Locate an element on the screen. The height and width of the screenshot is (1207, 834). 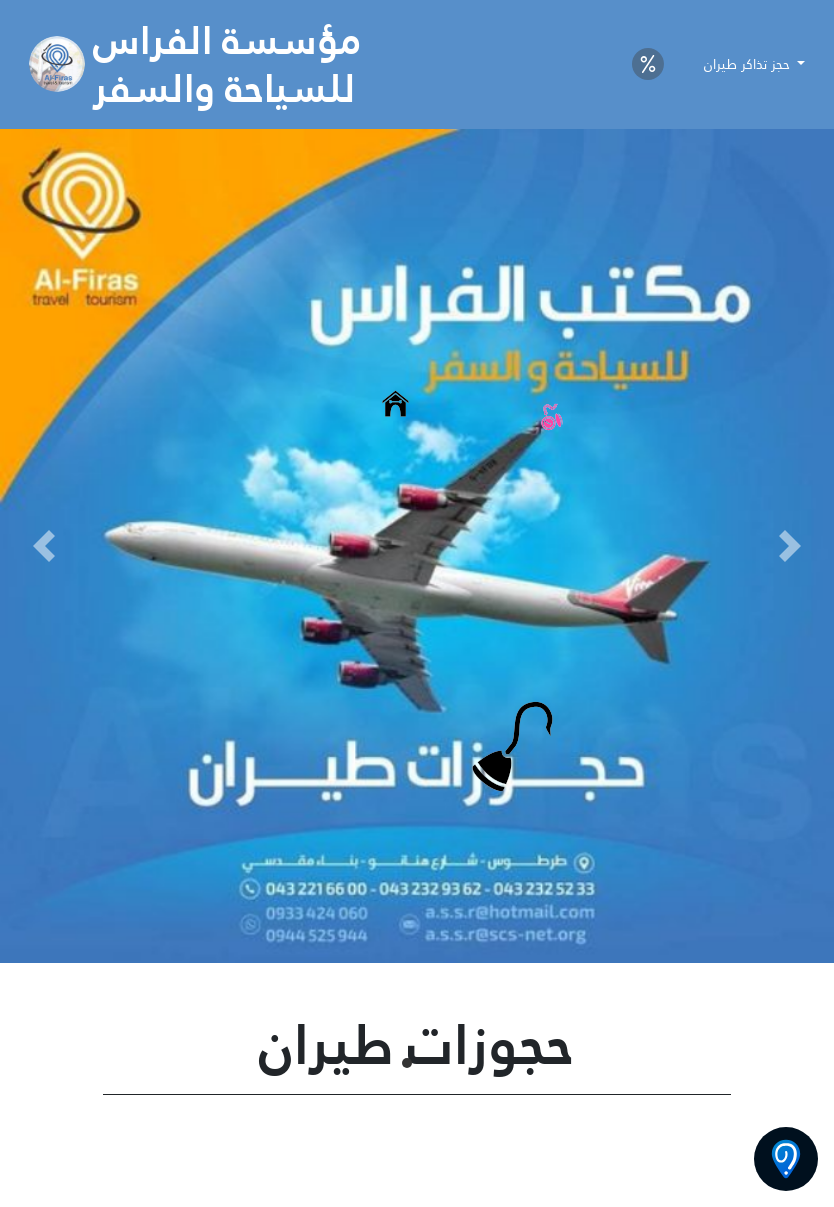
pirate or nautical themed game element is located at coordinates (512, 746).